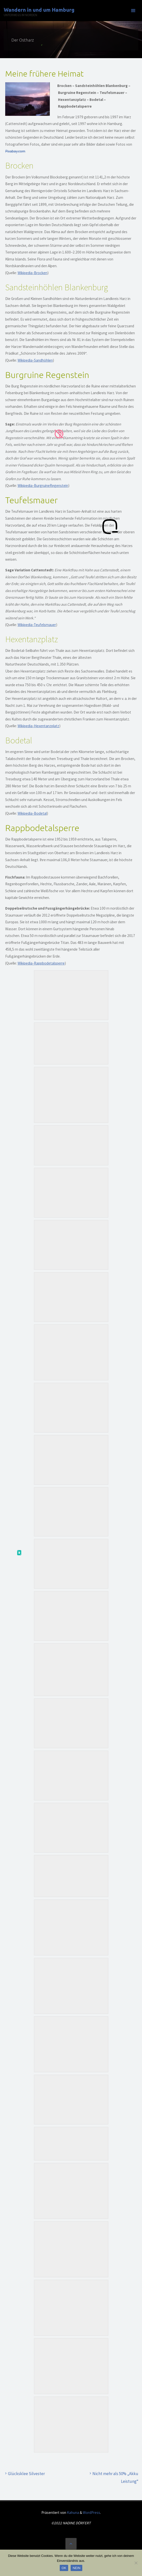  Describe the element at coordinates (110, 527) in the screenshot. I see `remove item from selection` at that location.